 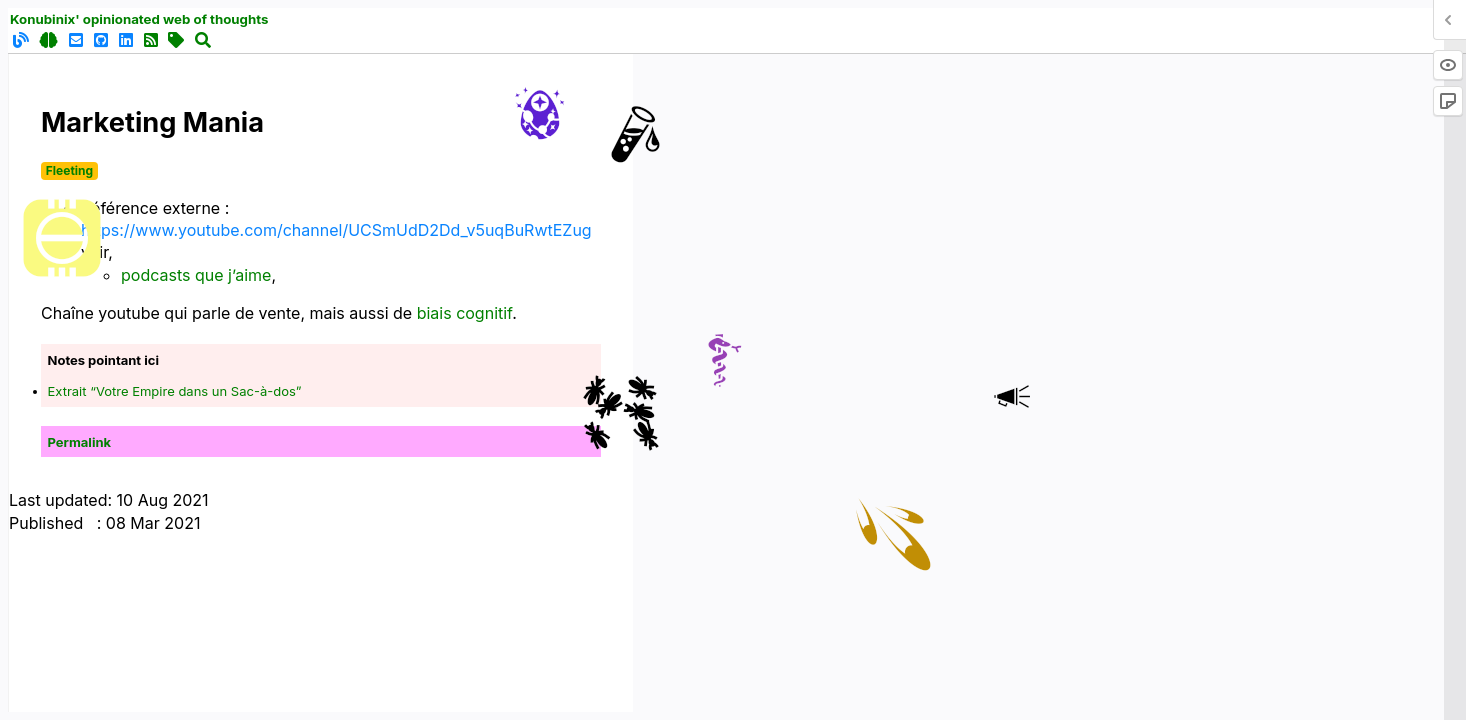 I want to click on access health or medical features, so click(x=719, y=360).